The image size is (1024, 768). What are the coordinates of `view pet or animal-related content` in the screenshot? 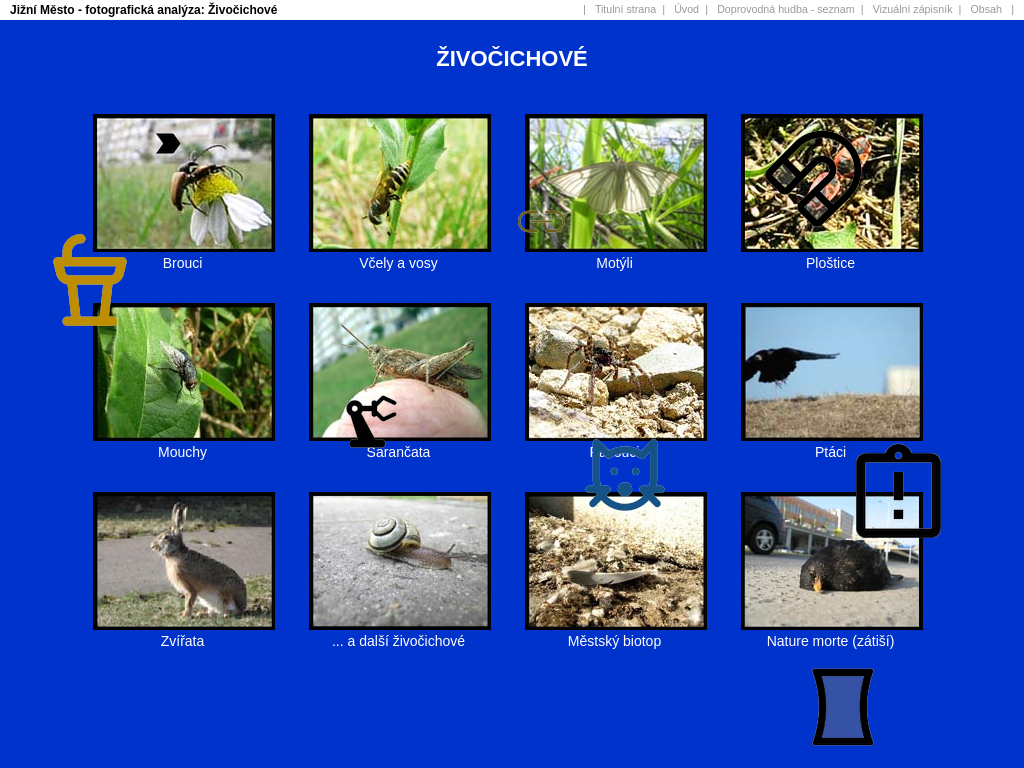 It's located at (625, 475).